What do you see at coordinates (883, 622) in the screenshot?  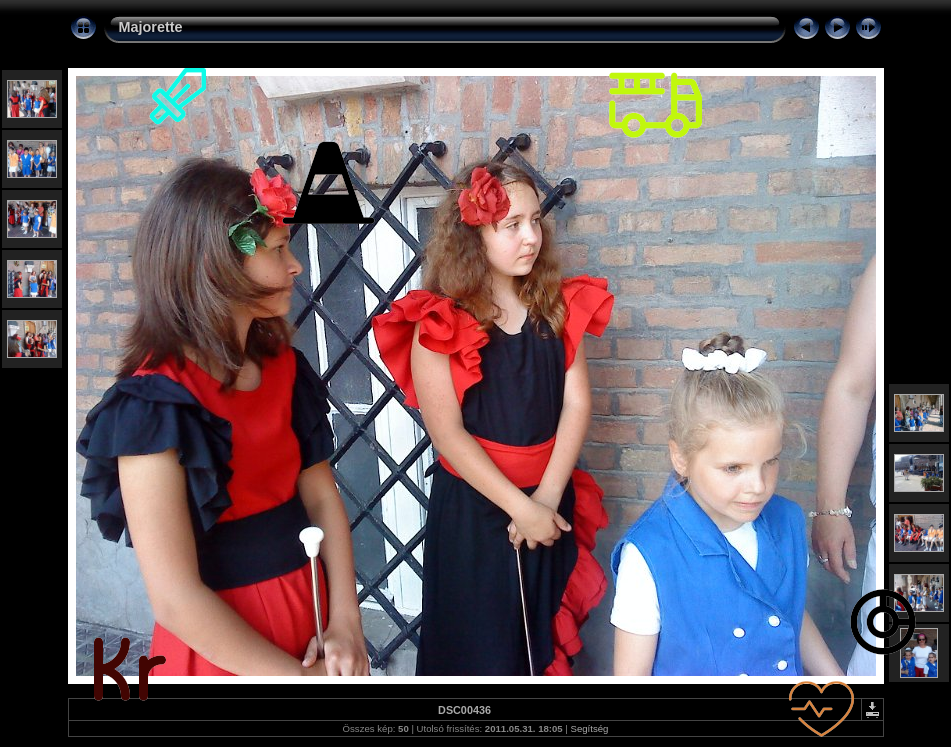 I see `view donut chart analytics` at bounding box center [883, 622].